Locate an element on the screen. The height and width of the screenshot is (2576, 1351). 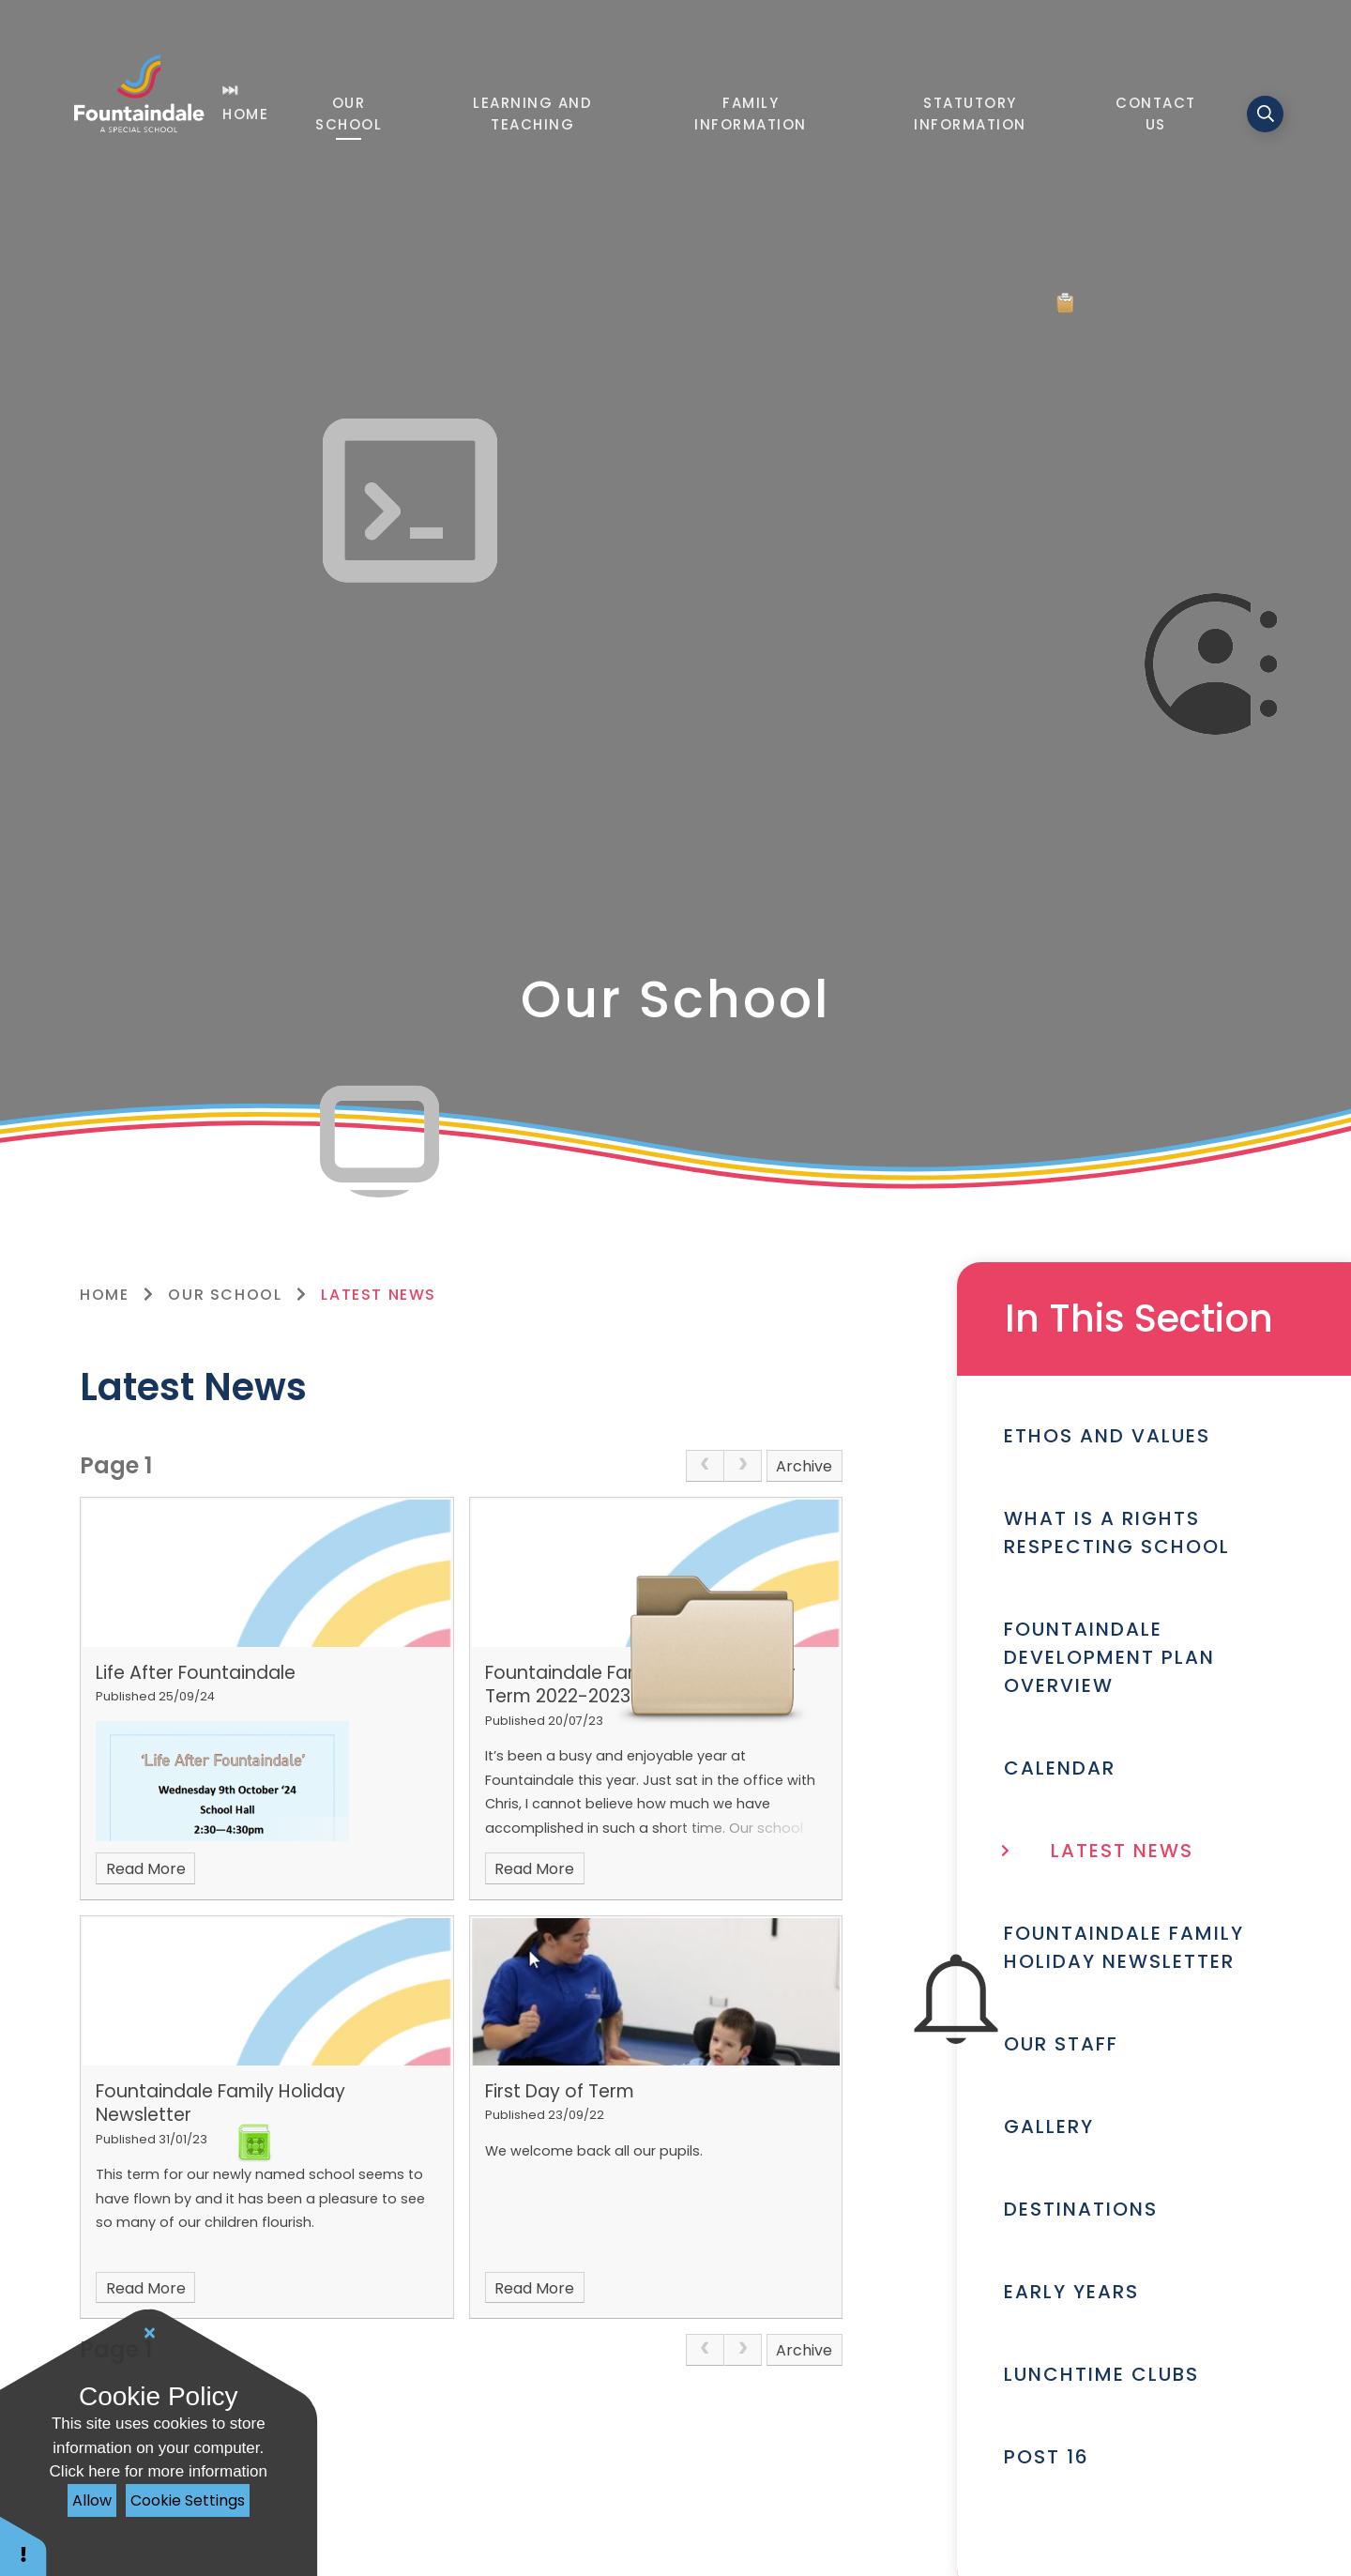
access help documentation or user manual is located at coordinates (254, 2142).